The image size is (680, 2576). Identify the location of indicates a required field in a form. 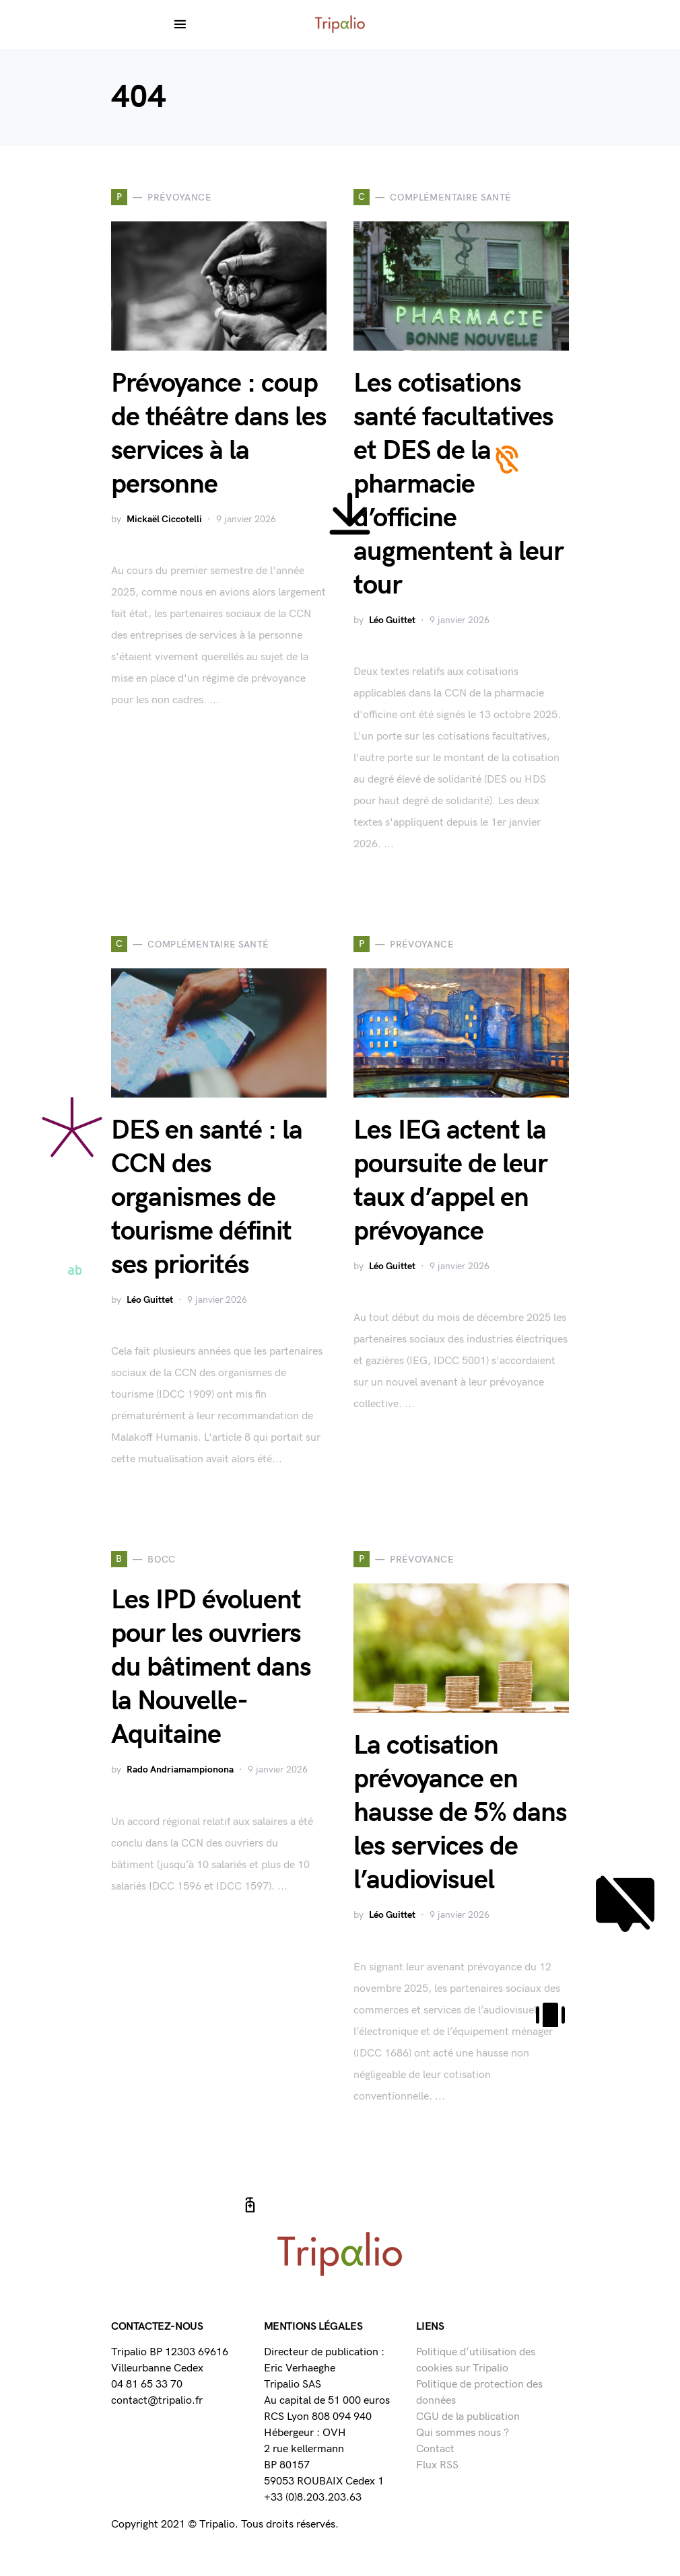
(72, 1130).